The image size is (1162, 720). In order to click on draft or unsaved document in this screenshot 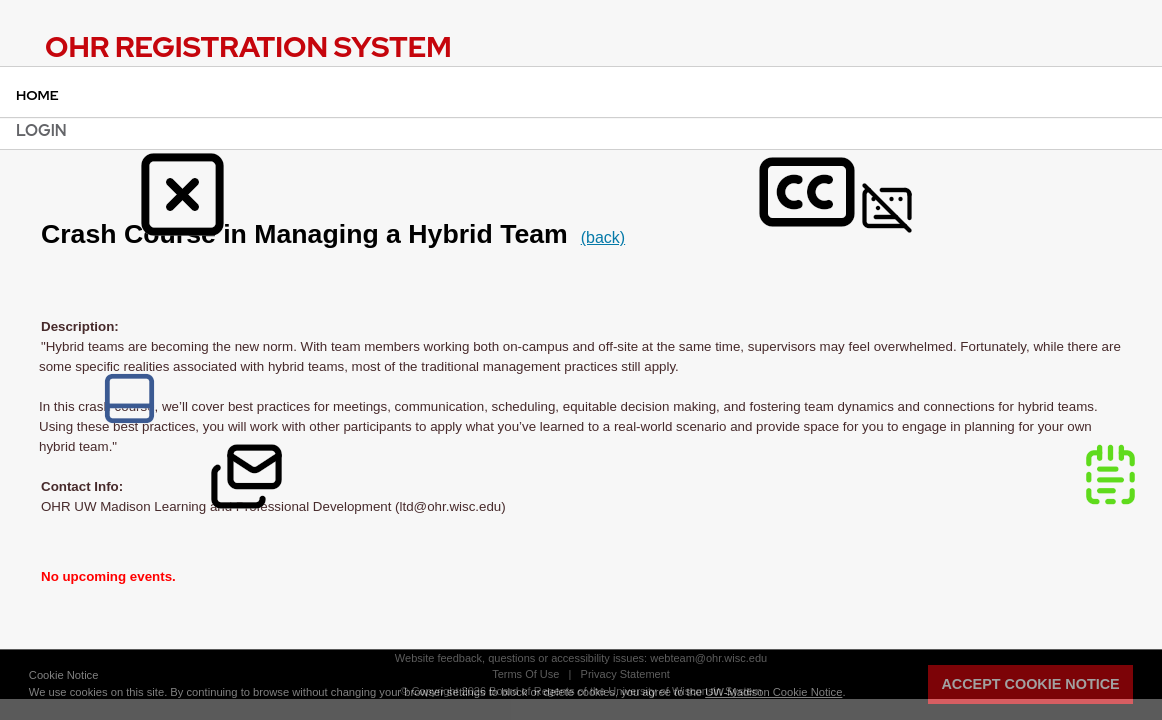, I will do `click(1110, 474)`.